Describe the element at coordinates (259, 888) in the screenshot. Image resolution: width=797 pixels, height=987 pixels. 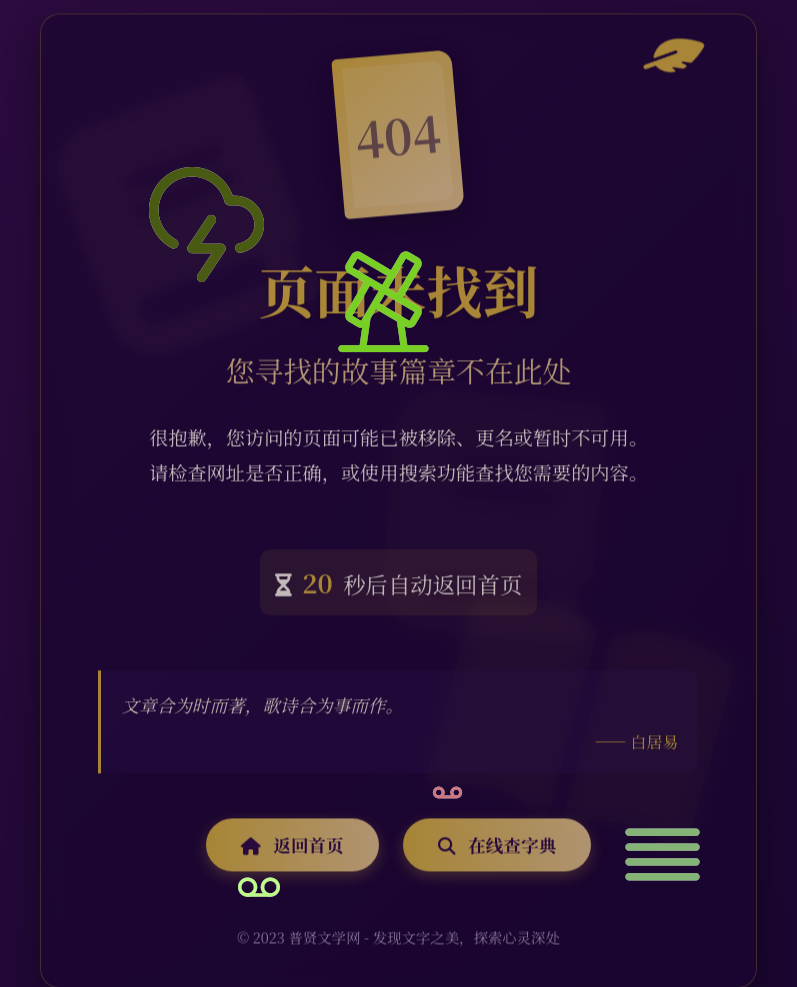
I see `access voicemail messages` at that location.